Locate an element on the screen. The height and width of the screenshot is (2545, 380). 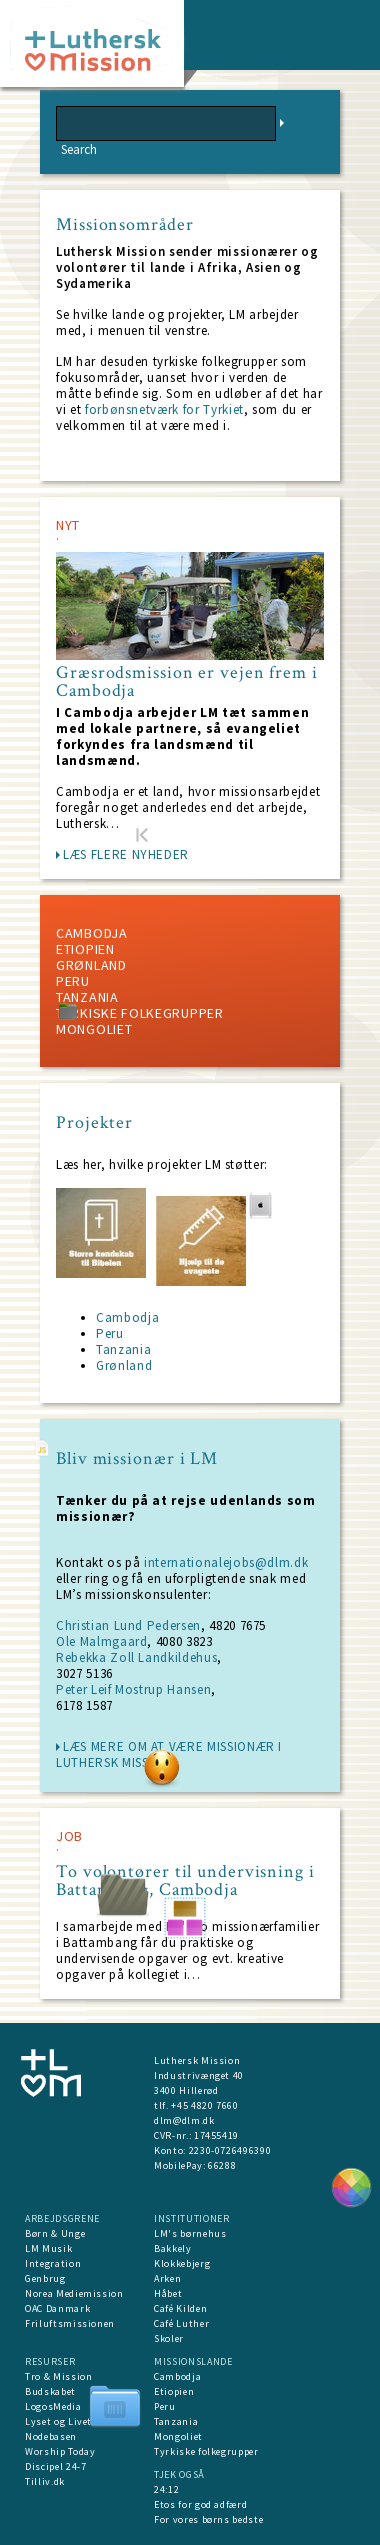
go to first item in a list or sequence (right-to-left layout) is located at coordinates (142, 835).